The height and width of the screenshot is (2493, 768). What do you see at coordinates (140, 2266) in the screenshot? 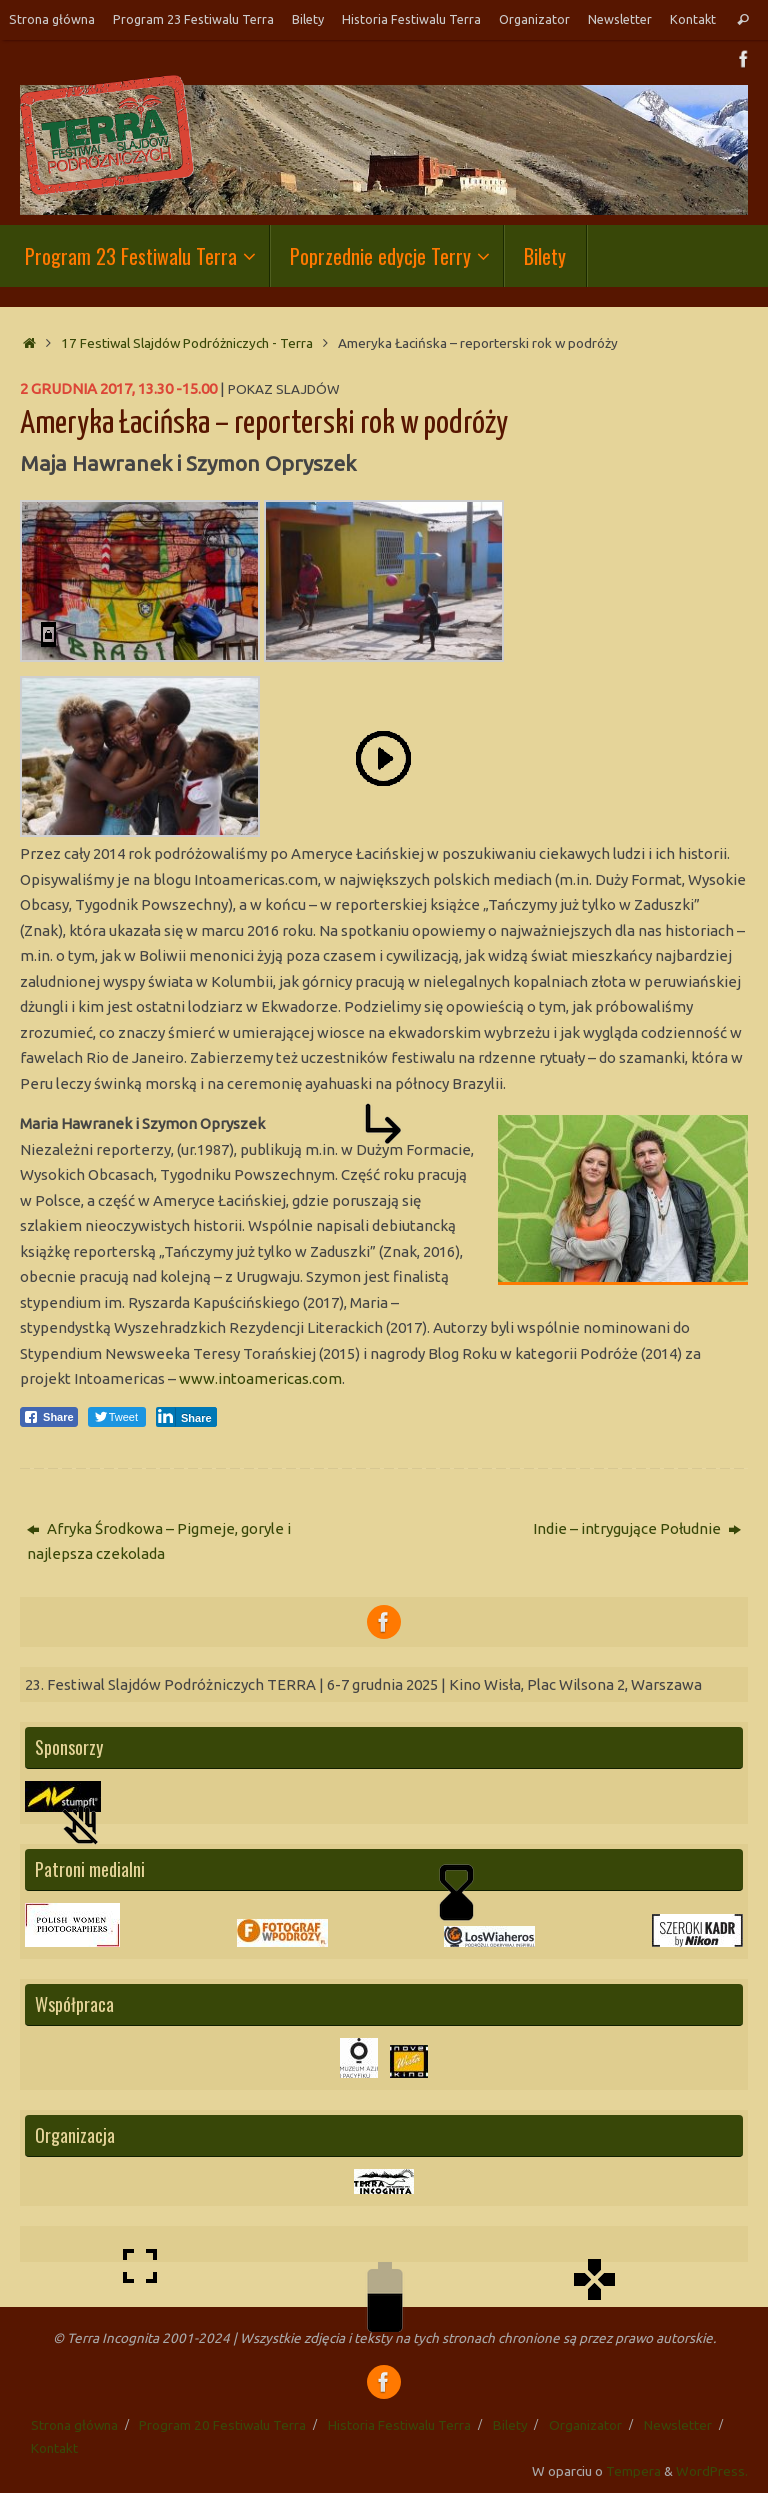
I see `scan a QR code or barcode` at bounding box center [140, 2266].